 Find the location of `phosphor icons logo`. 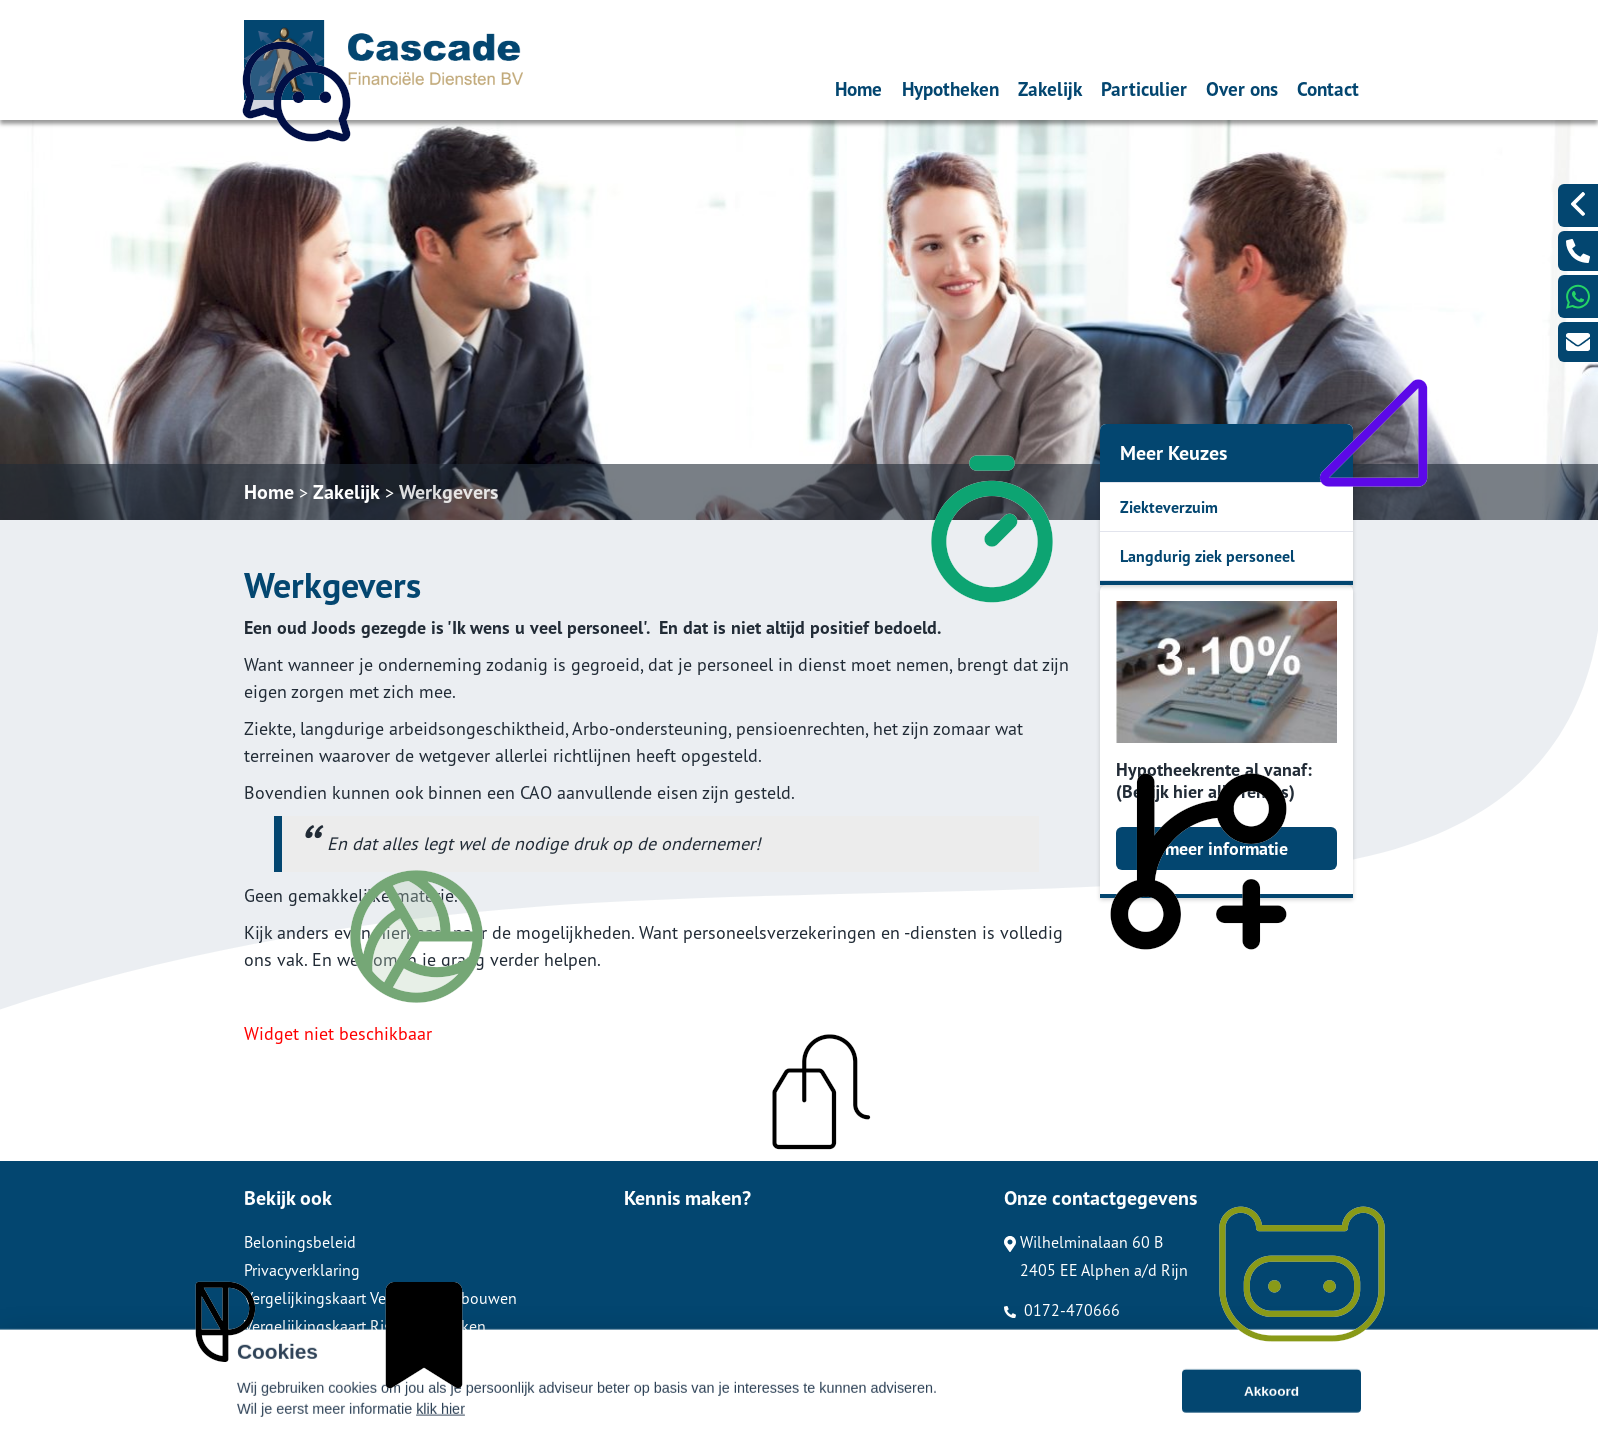

phosphor icons logo is located at coordinates (219, 1317).